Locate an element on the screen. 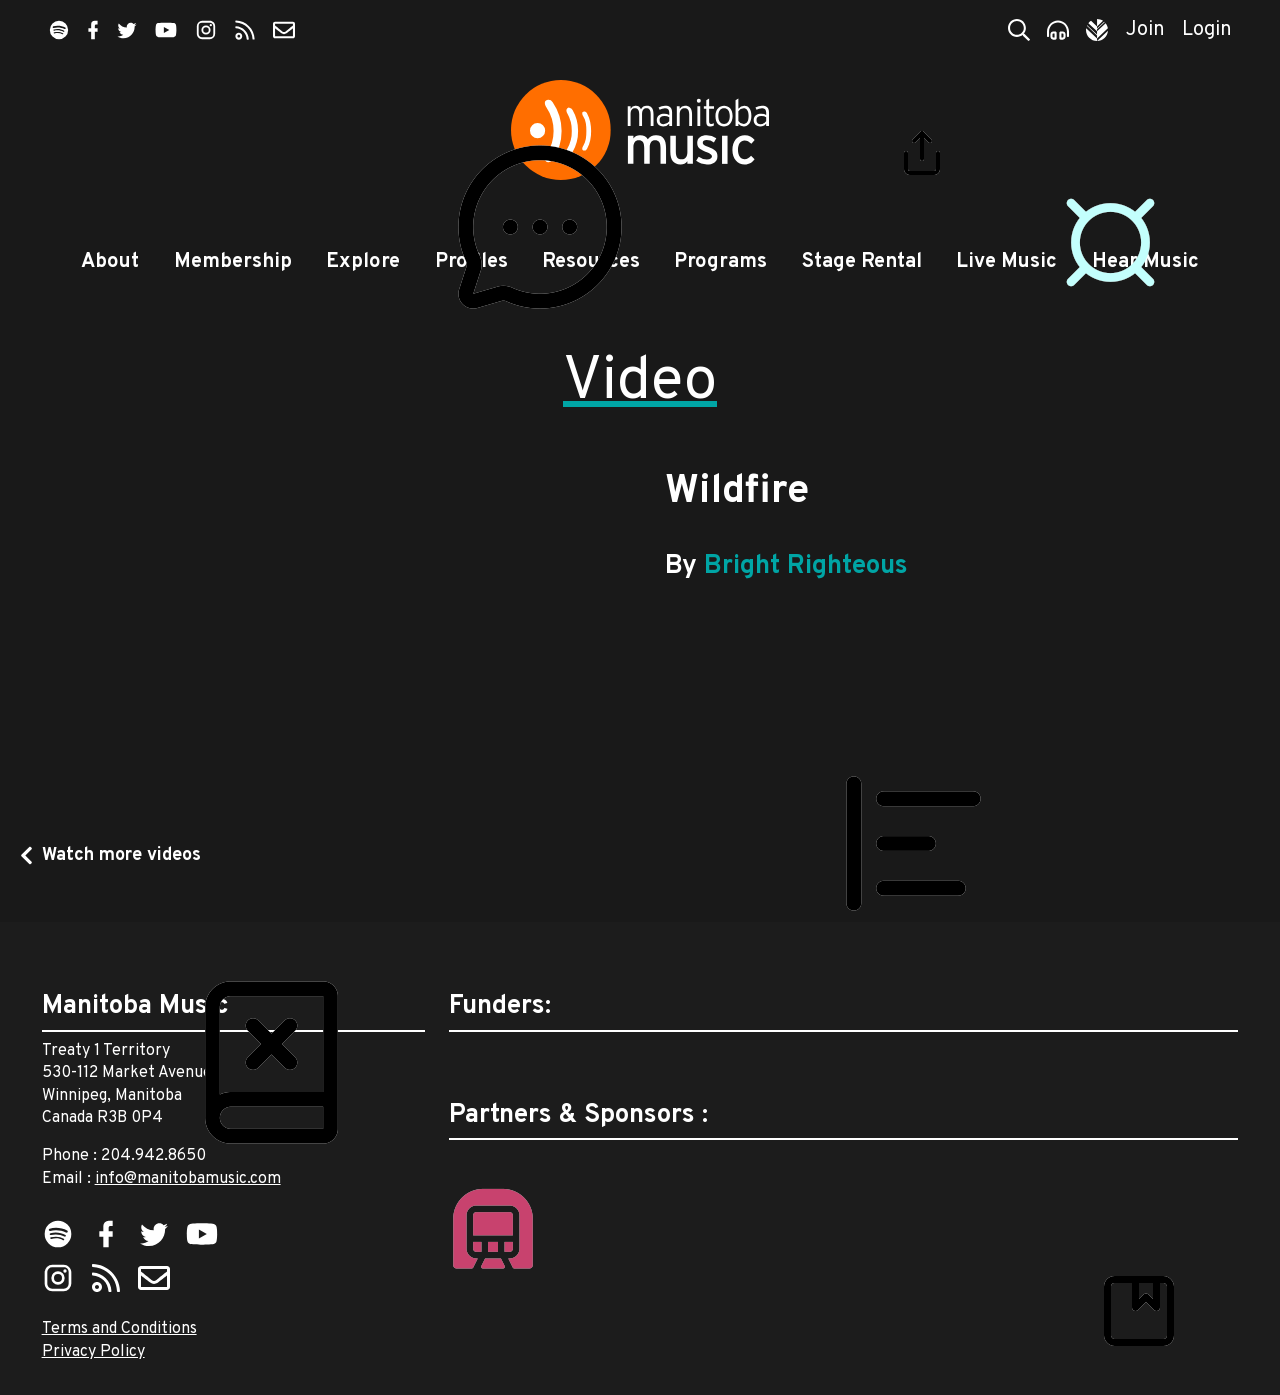 This screenshot has height=1395, width=1280. align text to the left is located at coordinates (913, 843).